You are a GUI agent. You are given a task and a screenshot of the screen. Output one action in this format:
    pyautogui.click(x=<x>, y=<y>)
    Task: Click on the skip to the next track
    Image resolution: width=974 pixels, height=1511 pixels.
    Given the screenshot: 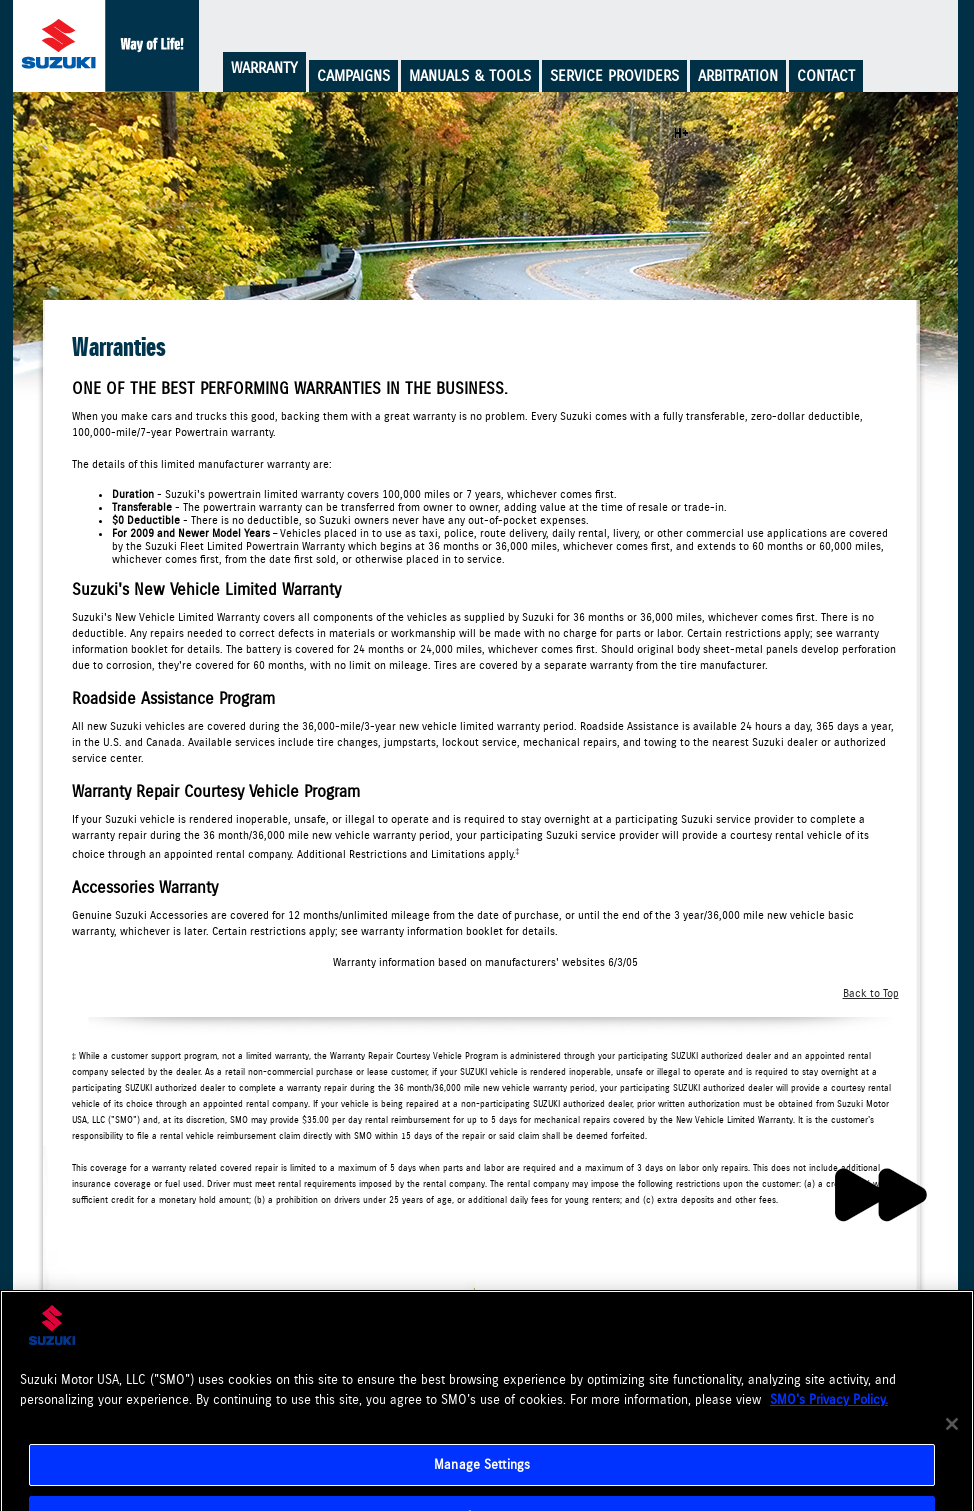 What is the action you would take?
    pyautogui.click(x=878, y=1191)
    